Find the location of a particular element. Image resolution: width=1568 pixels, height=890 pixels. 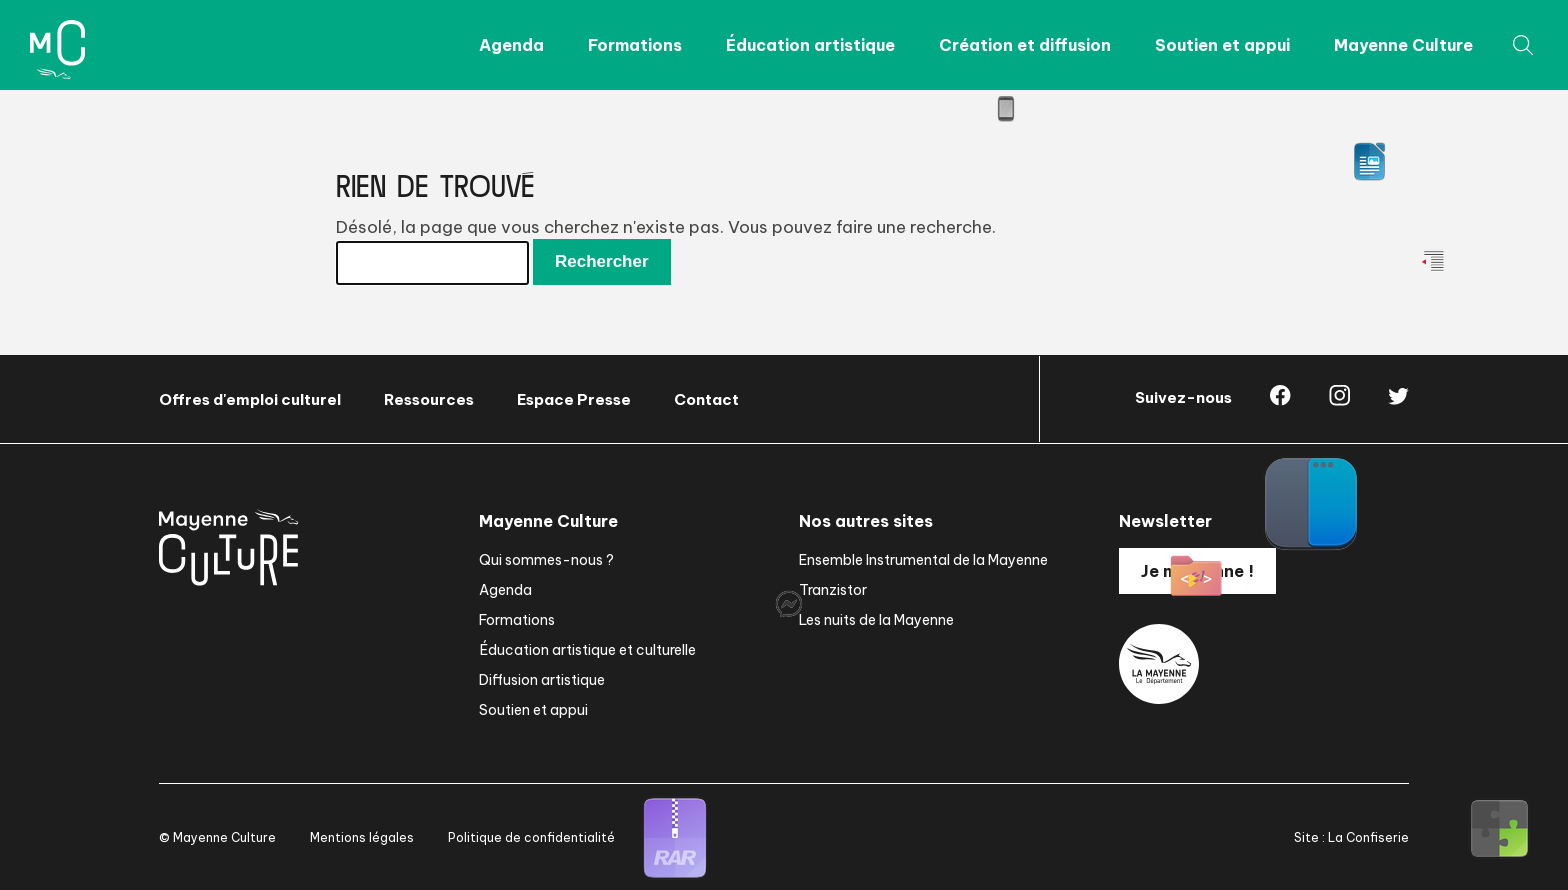

folder containing styled-components files is located at coordinates (1196, 577).